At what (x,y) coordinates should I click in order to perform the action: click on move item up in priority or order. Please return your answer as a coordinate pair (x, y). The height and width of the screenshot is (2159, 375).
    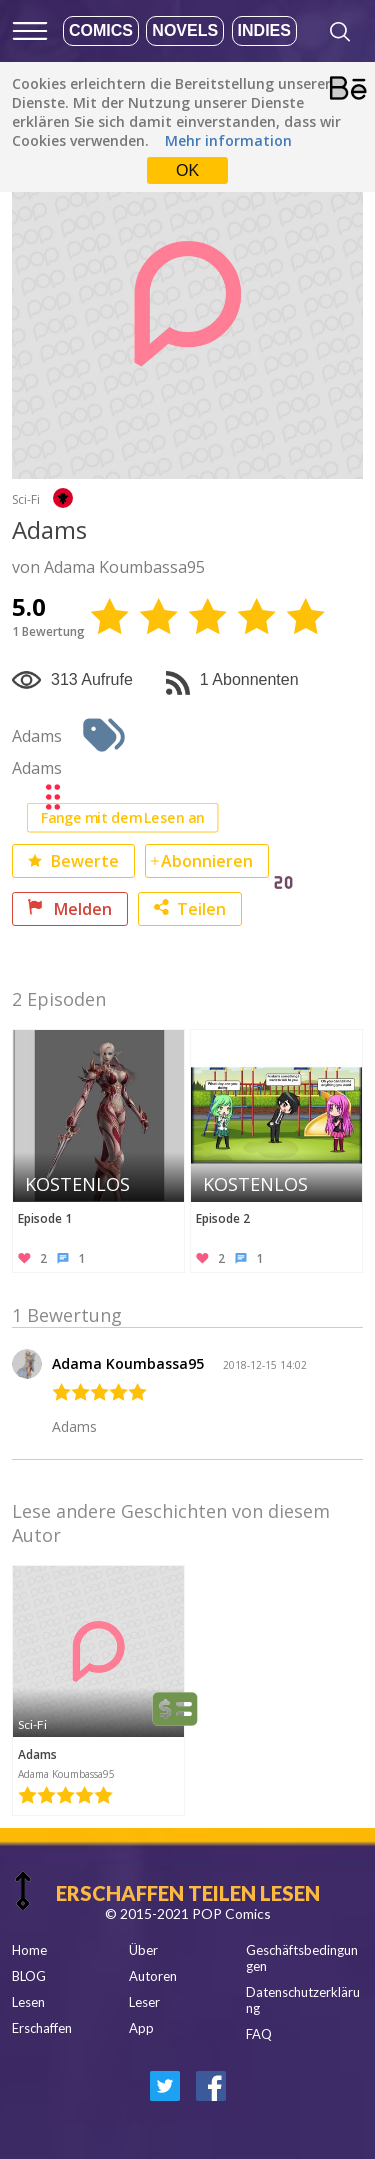
    Looking at the image, I should click on (23, 1891).